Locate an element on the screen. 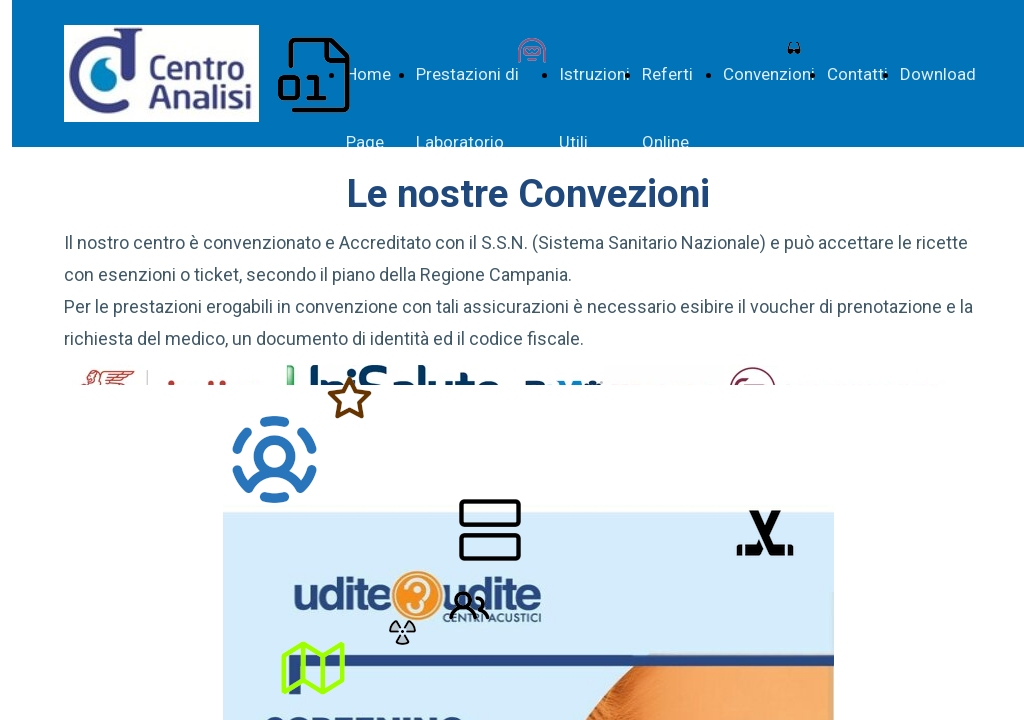 The image size is (1024, 720). view or open a binary file is located at coordinates (319, 75).